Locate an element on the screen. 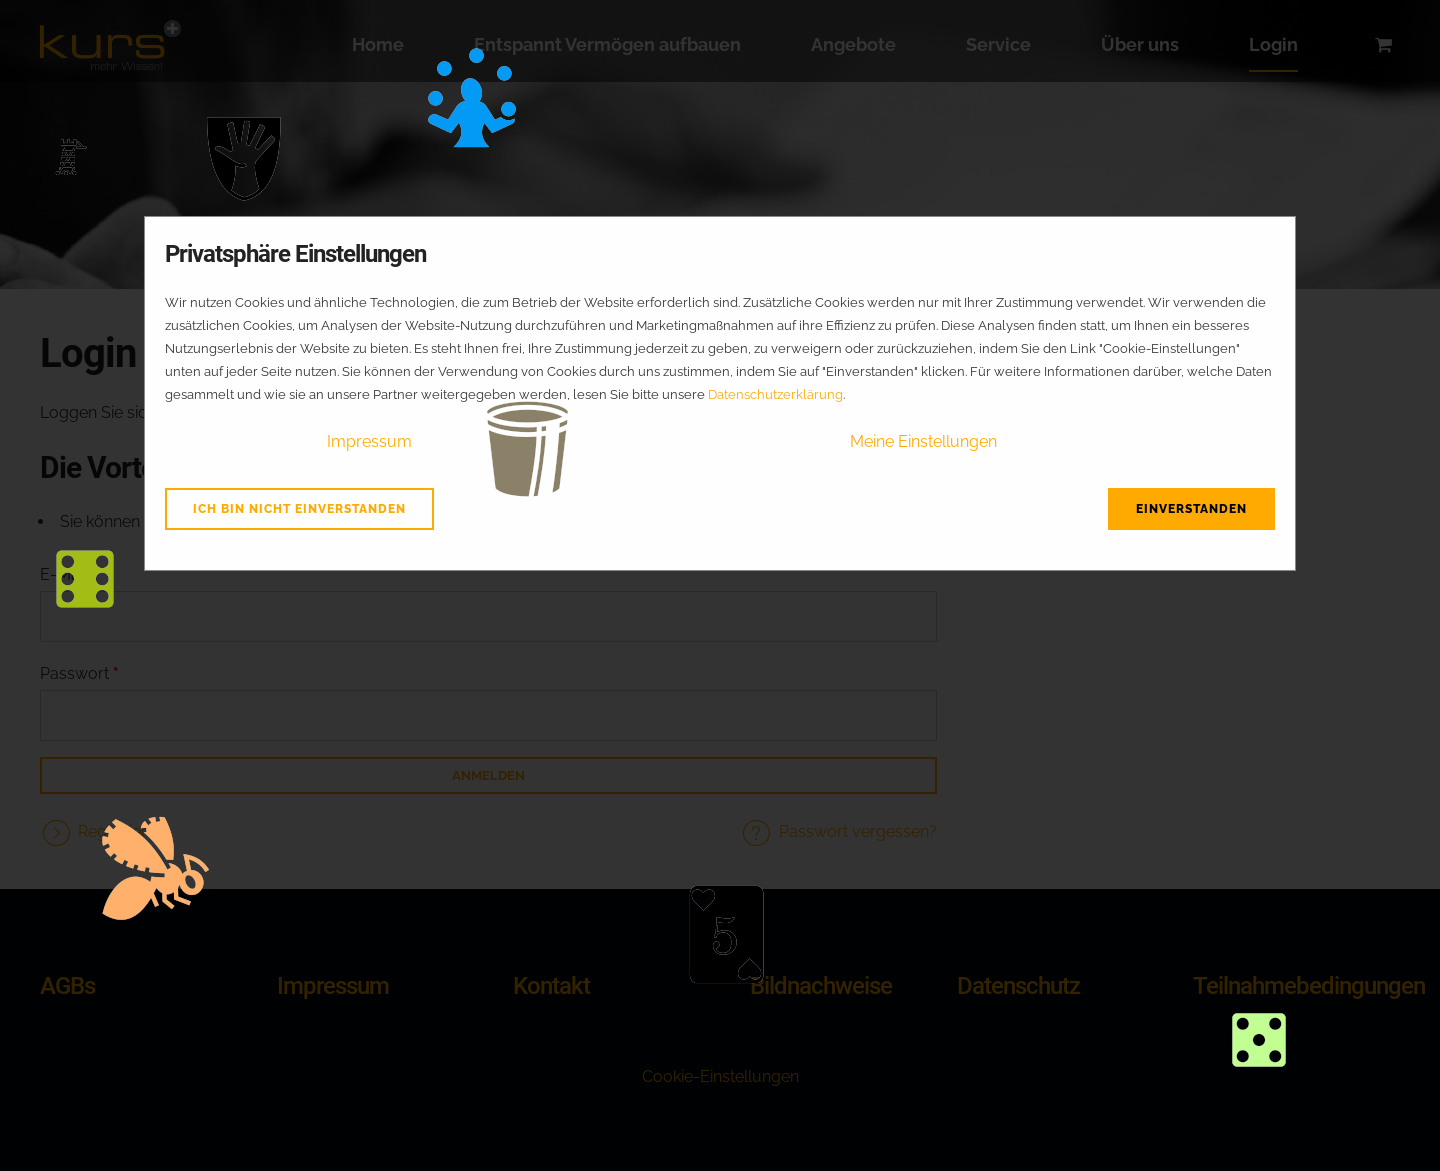 This screenshot has width=1440, height=1171. roll the dice in a game is located at coordinates (85, 579).